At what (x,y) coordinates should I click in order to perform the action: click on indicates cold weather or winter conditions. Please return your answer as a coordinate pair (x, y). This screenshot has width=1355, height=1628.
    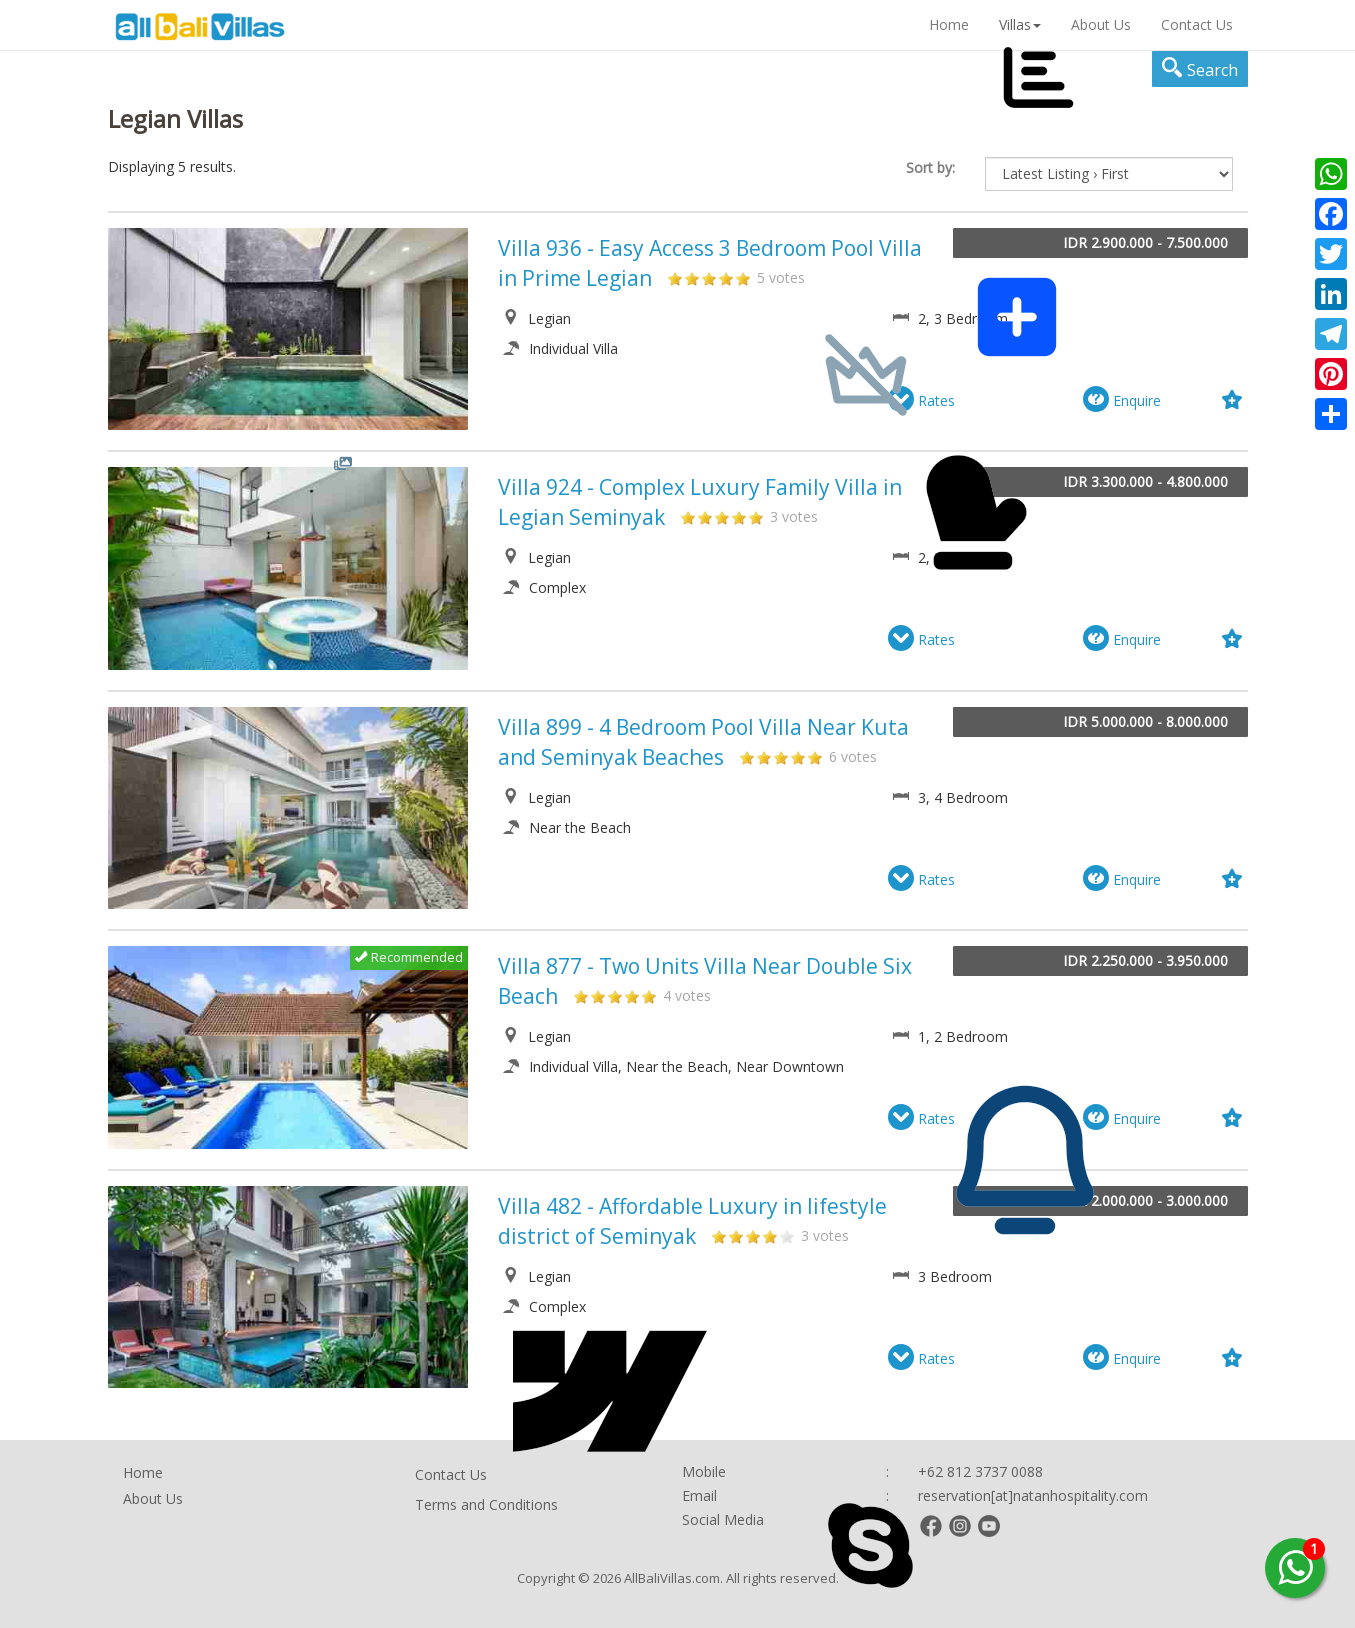
    Looking at the image, I should click on (976, 512).